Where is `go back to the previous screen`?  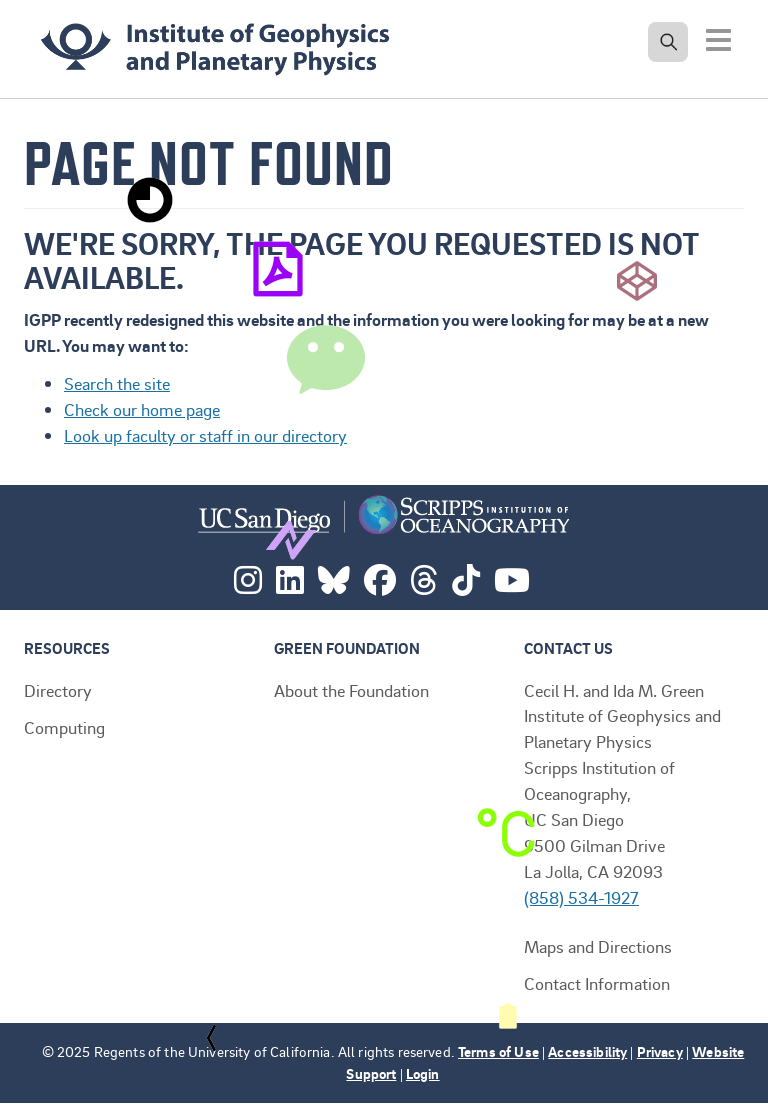
go back to the previous screen is located at coordinates (212, 1038).